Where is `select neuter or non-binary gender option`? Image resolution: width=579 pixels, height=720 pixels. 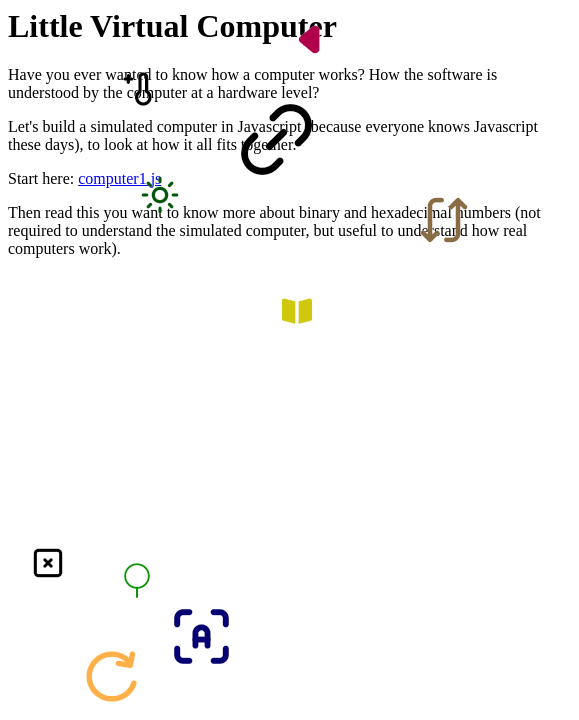
select neuter or non-binary gender option is located at coordinates (137, 580).